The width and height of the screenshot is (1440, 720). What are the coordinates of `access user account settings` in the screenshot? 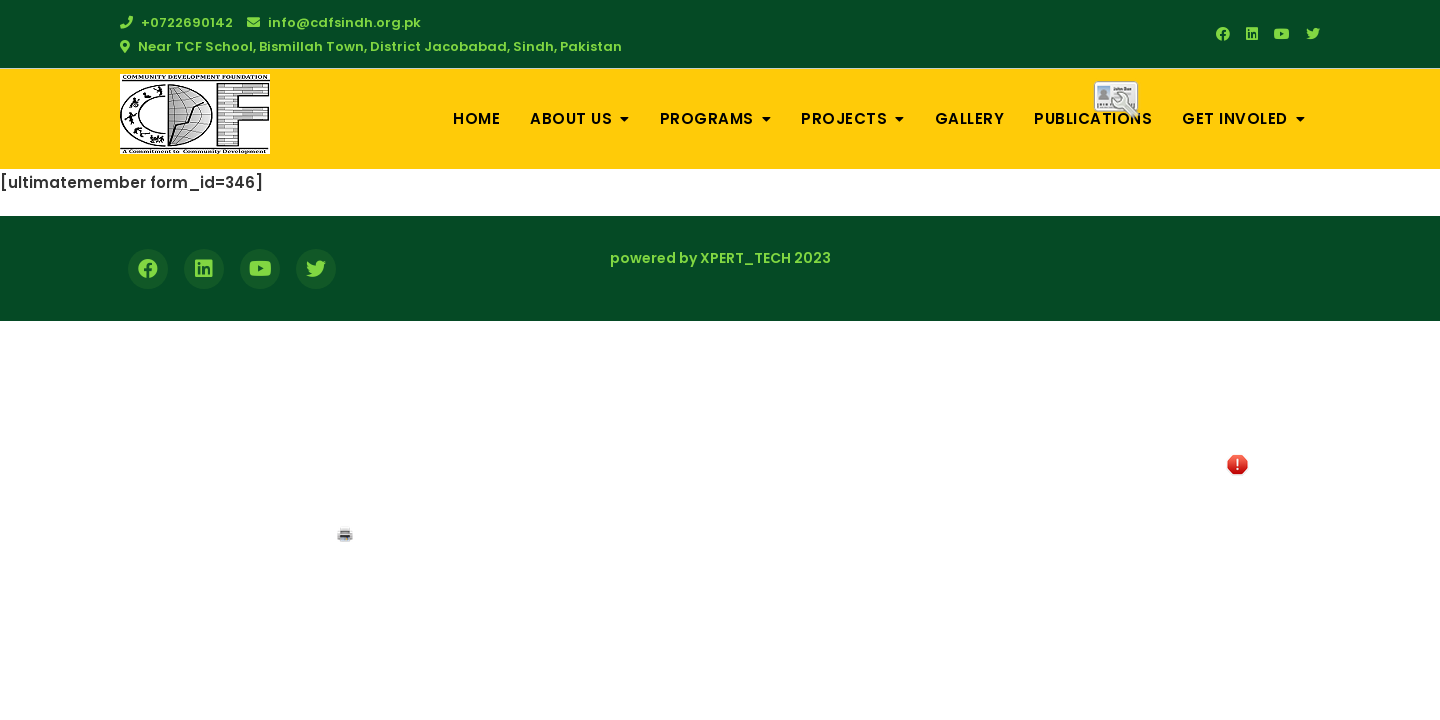 It's located at (1116, 94).